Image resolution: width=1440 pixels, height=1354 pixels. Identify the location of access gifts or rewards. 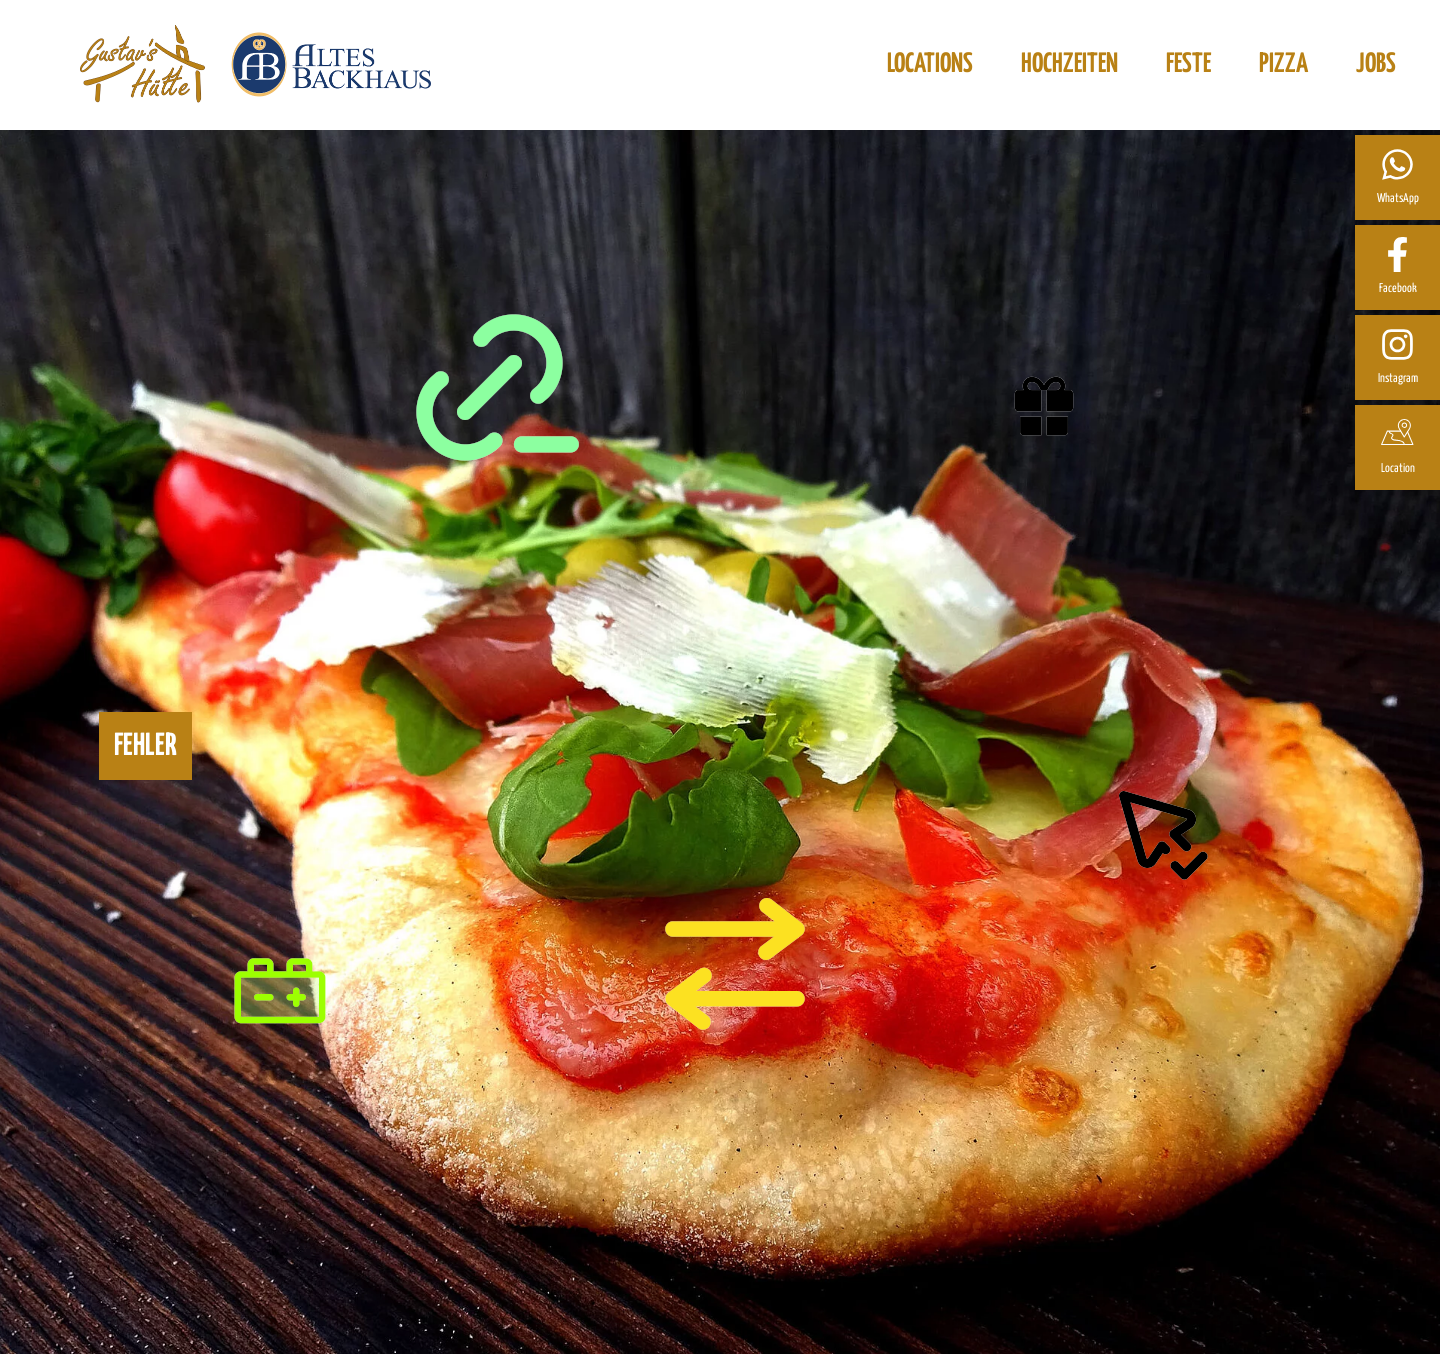
(1044, 406).